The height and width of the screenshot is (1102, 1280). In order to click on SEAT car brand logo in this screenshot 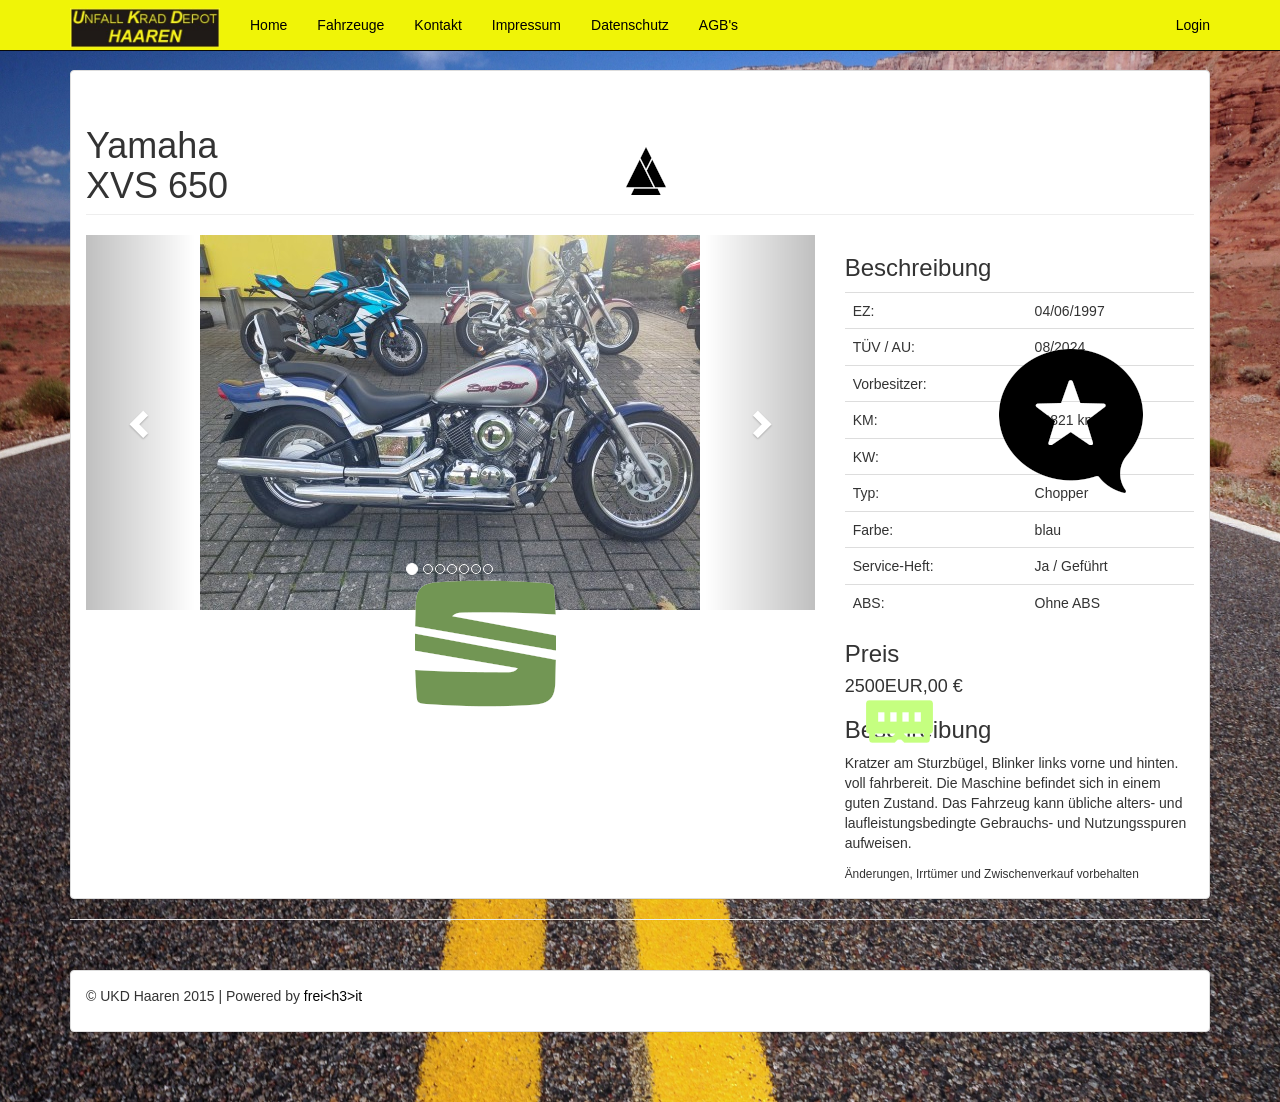, I will do `click(485, 643)`.